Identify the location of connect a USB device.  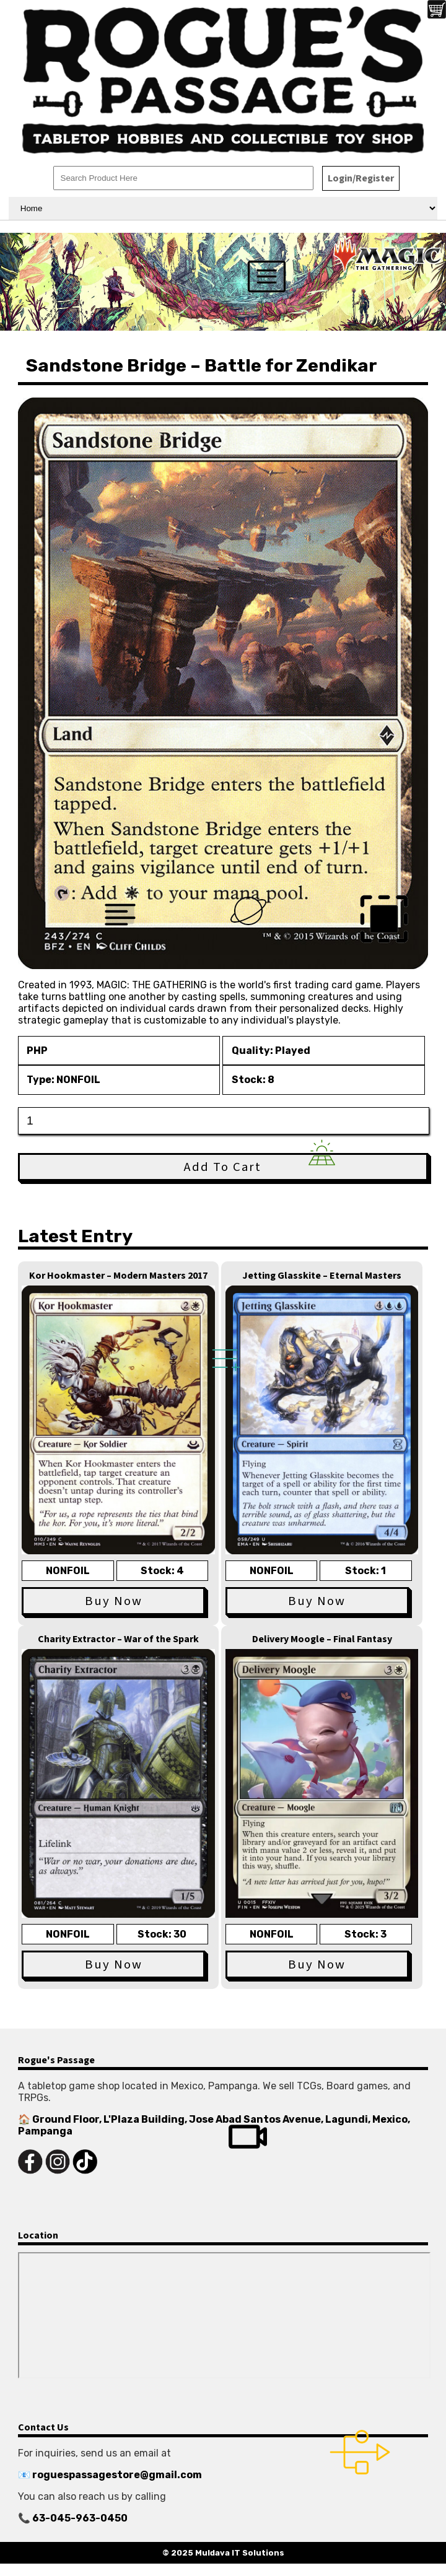
(360, 2452).